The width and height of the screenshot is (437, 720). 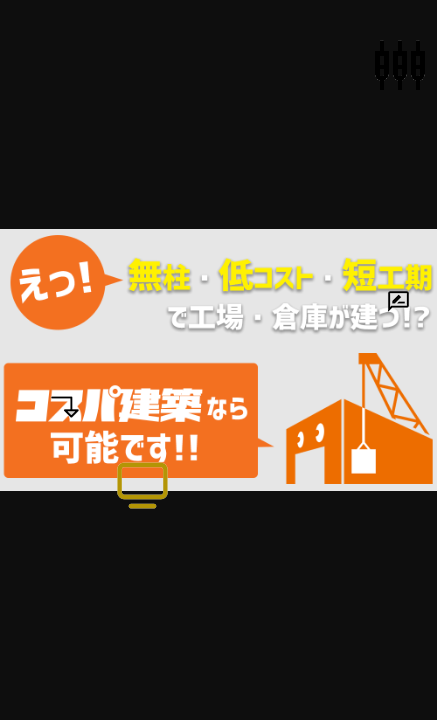 What do you see at coordinates (65, 406) in the screenshot?
I see `redirect content to a lower section` at bounding box center [65, 406].